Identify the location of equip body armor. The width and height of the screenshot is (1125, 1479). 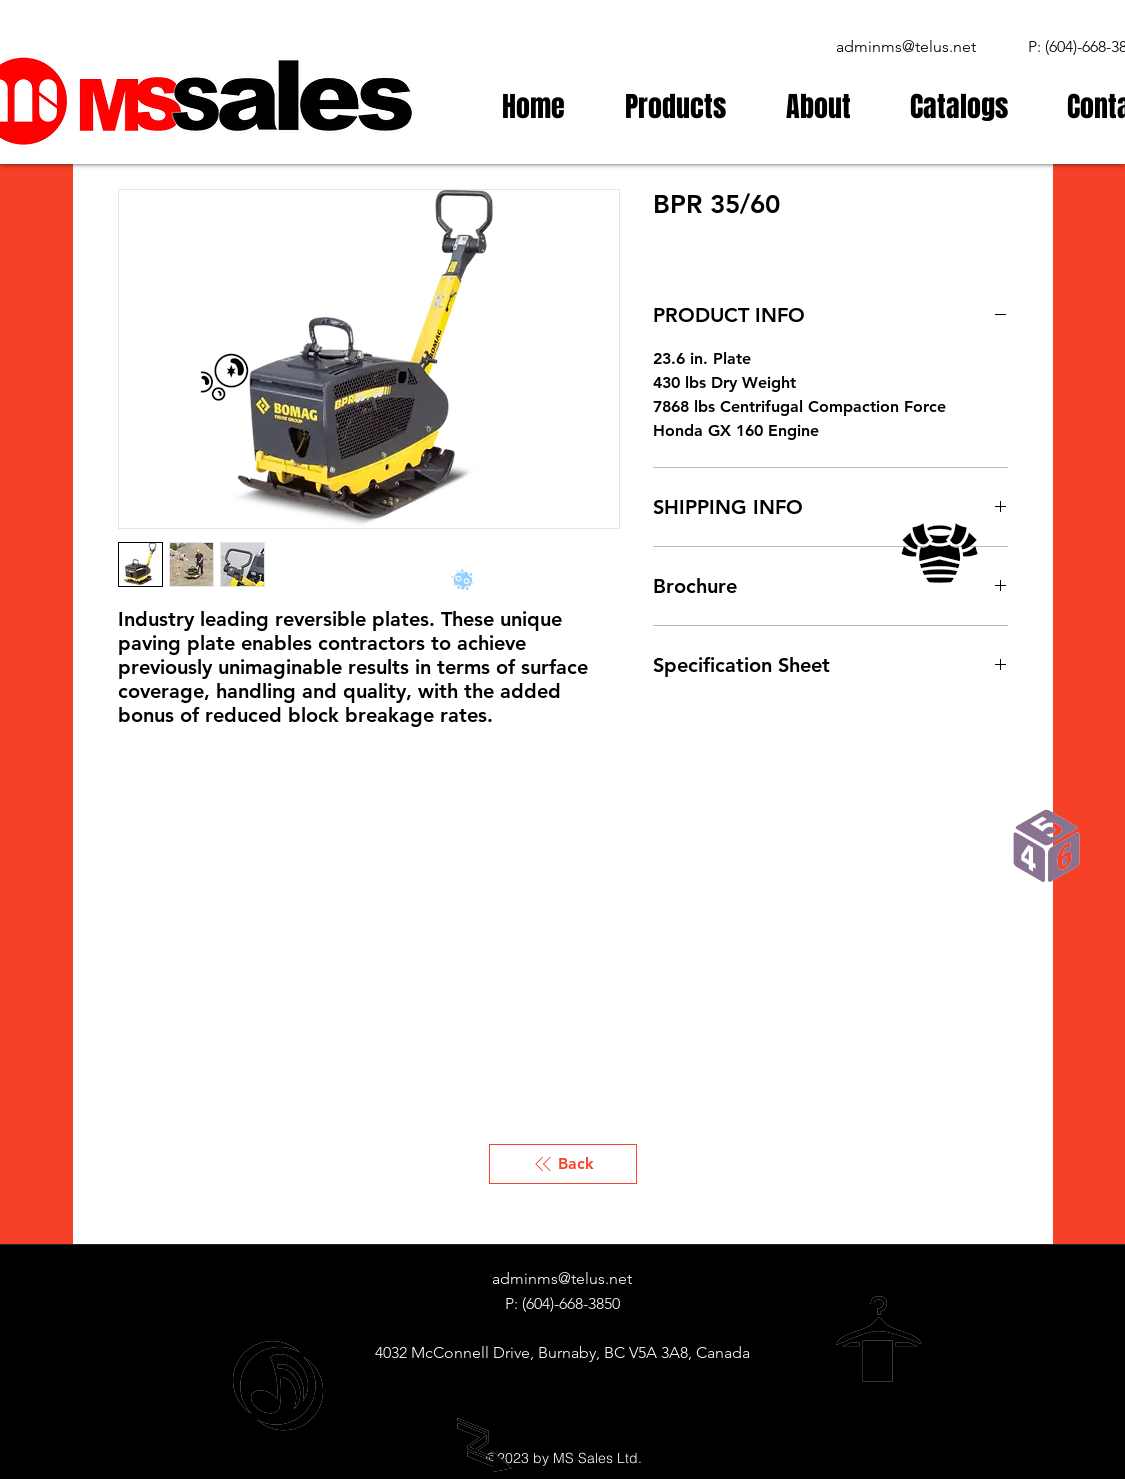
(939, 552).